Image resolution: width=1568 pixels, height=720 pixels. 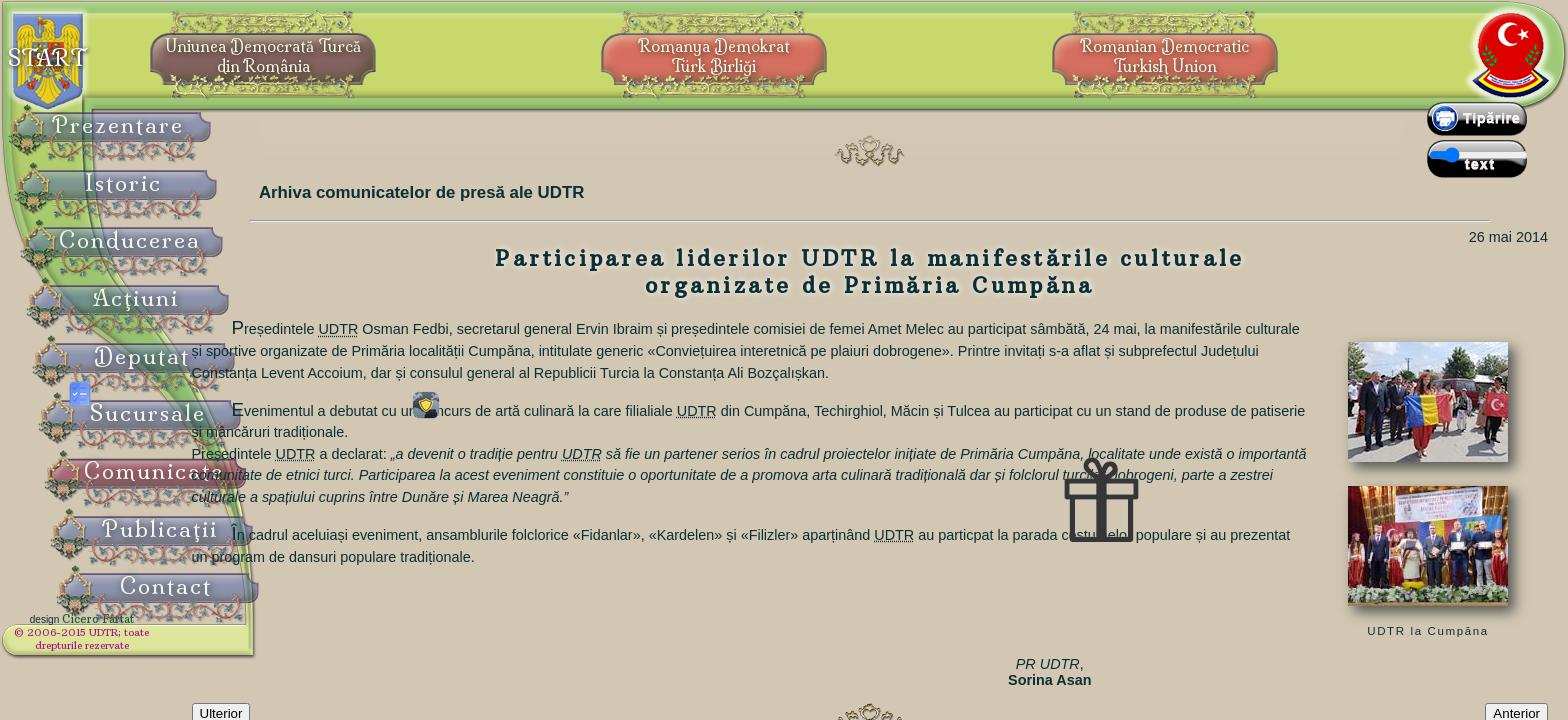 What do you see at coordinates (80, 394) in the screenshot?
I see `open work-related software center` at bounding box center [80, 394].